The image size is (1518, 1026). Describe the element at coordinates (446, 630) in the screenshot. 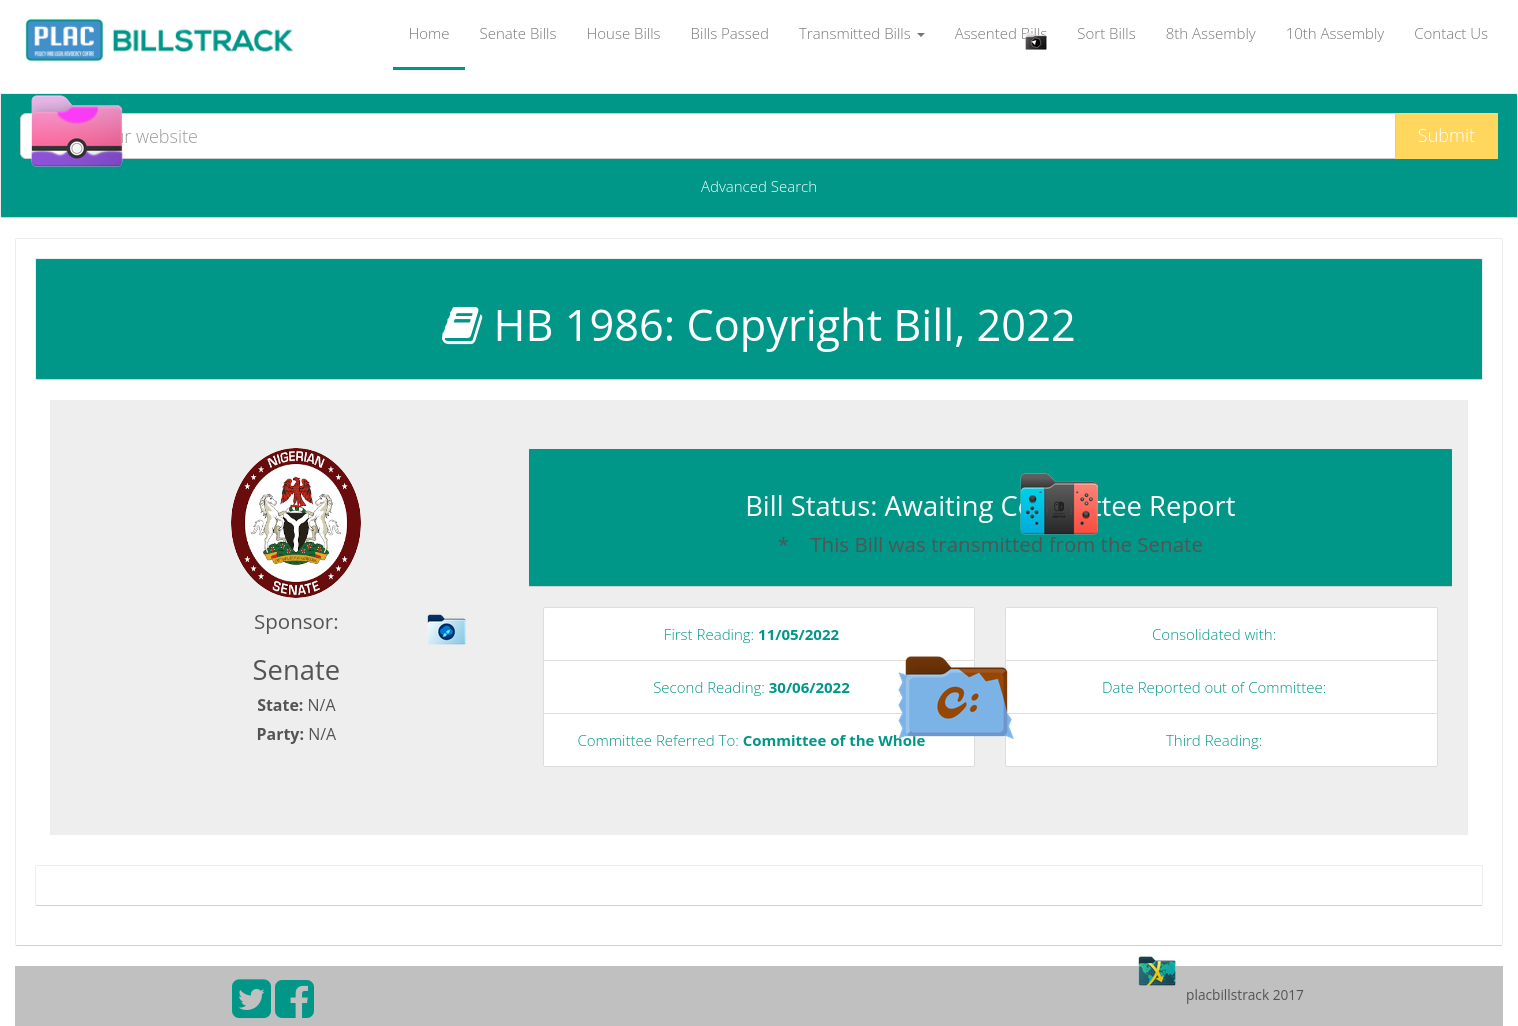

I see `open microsoft iot plug and play folder` at that location.